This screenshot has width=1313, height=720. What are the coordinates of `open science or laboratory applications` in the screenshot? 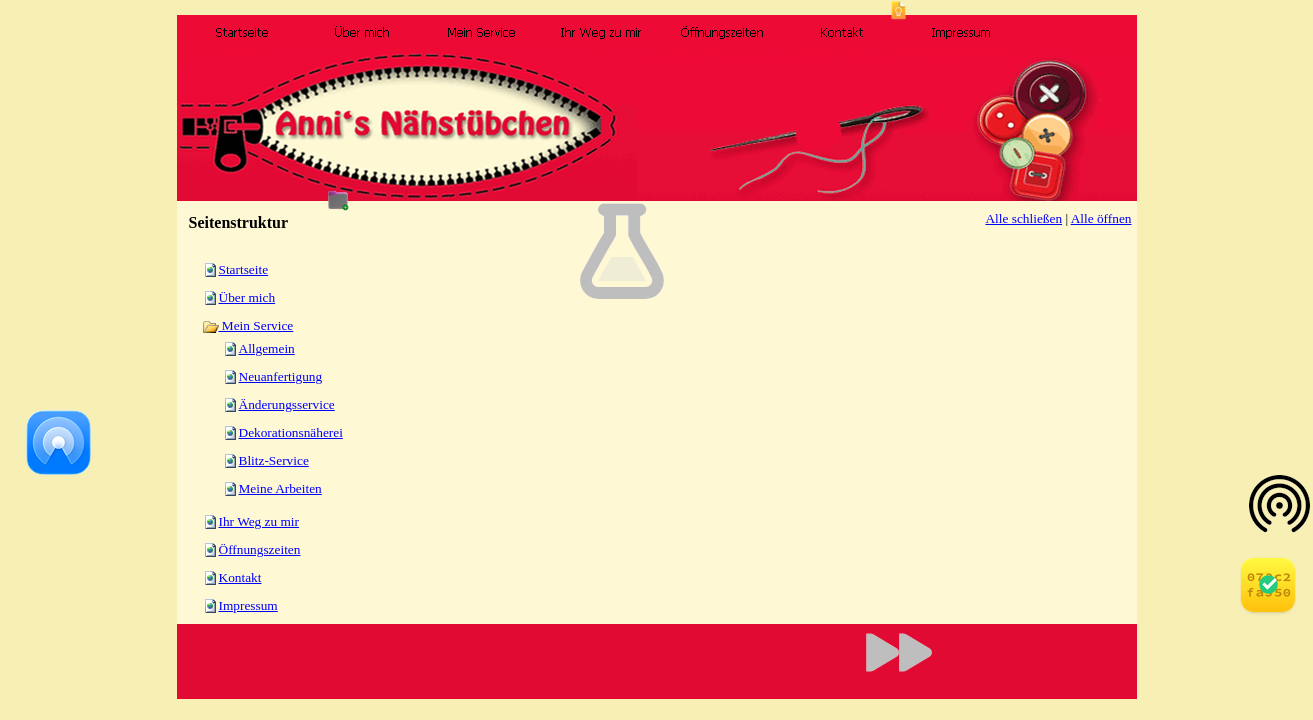 It's located at (622, 251).